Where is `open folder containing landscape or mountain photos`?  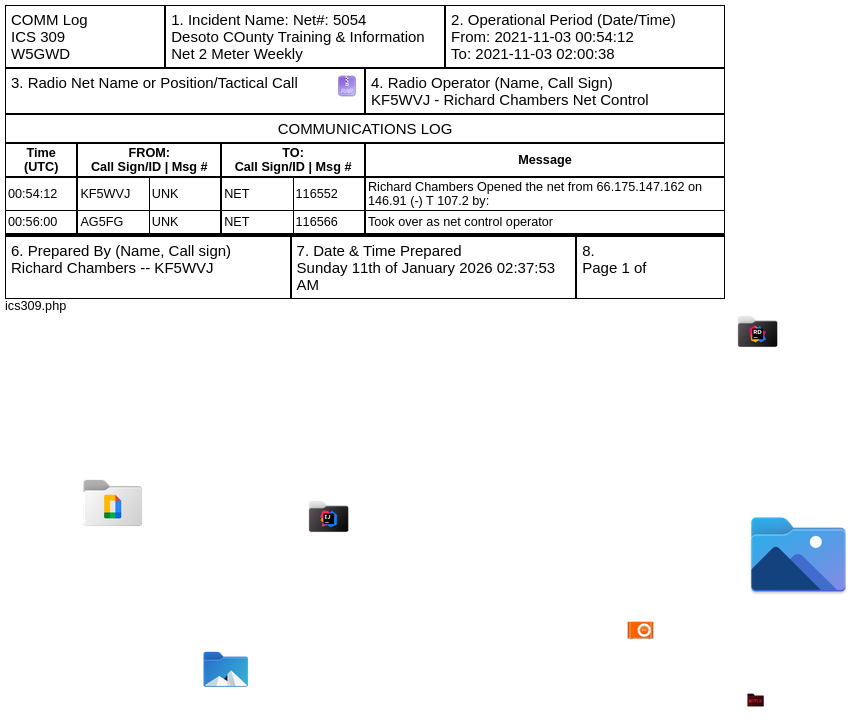 open folder containing landscape or mountain photos is located at coordinates (225, 670).